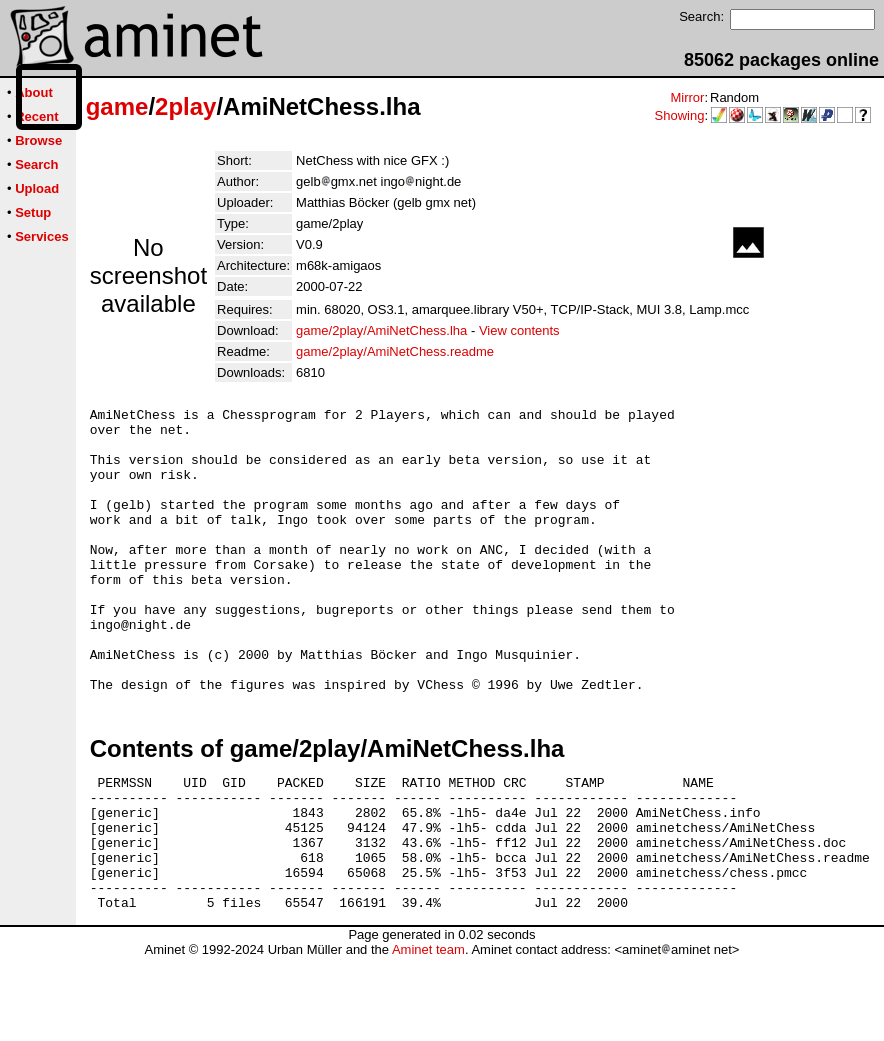 The height and width of the screenshot is (1041, 884). I want to click on view photos or images, so click(748, 242).